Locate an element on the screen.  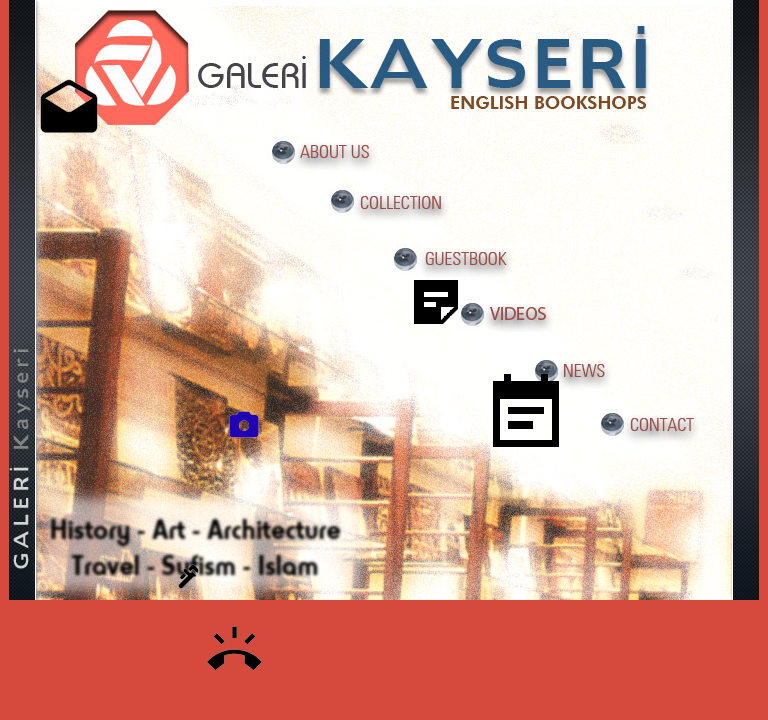
take a photo is located at coordinates (244, 425).